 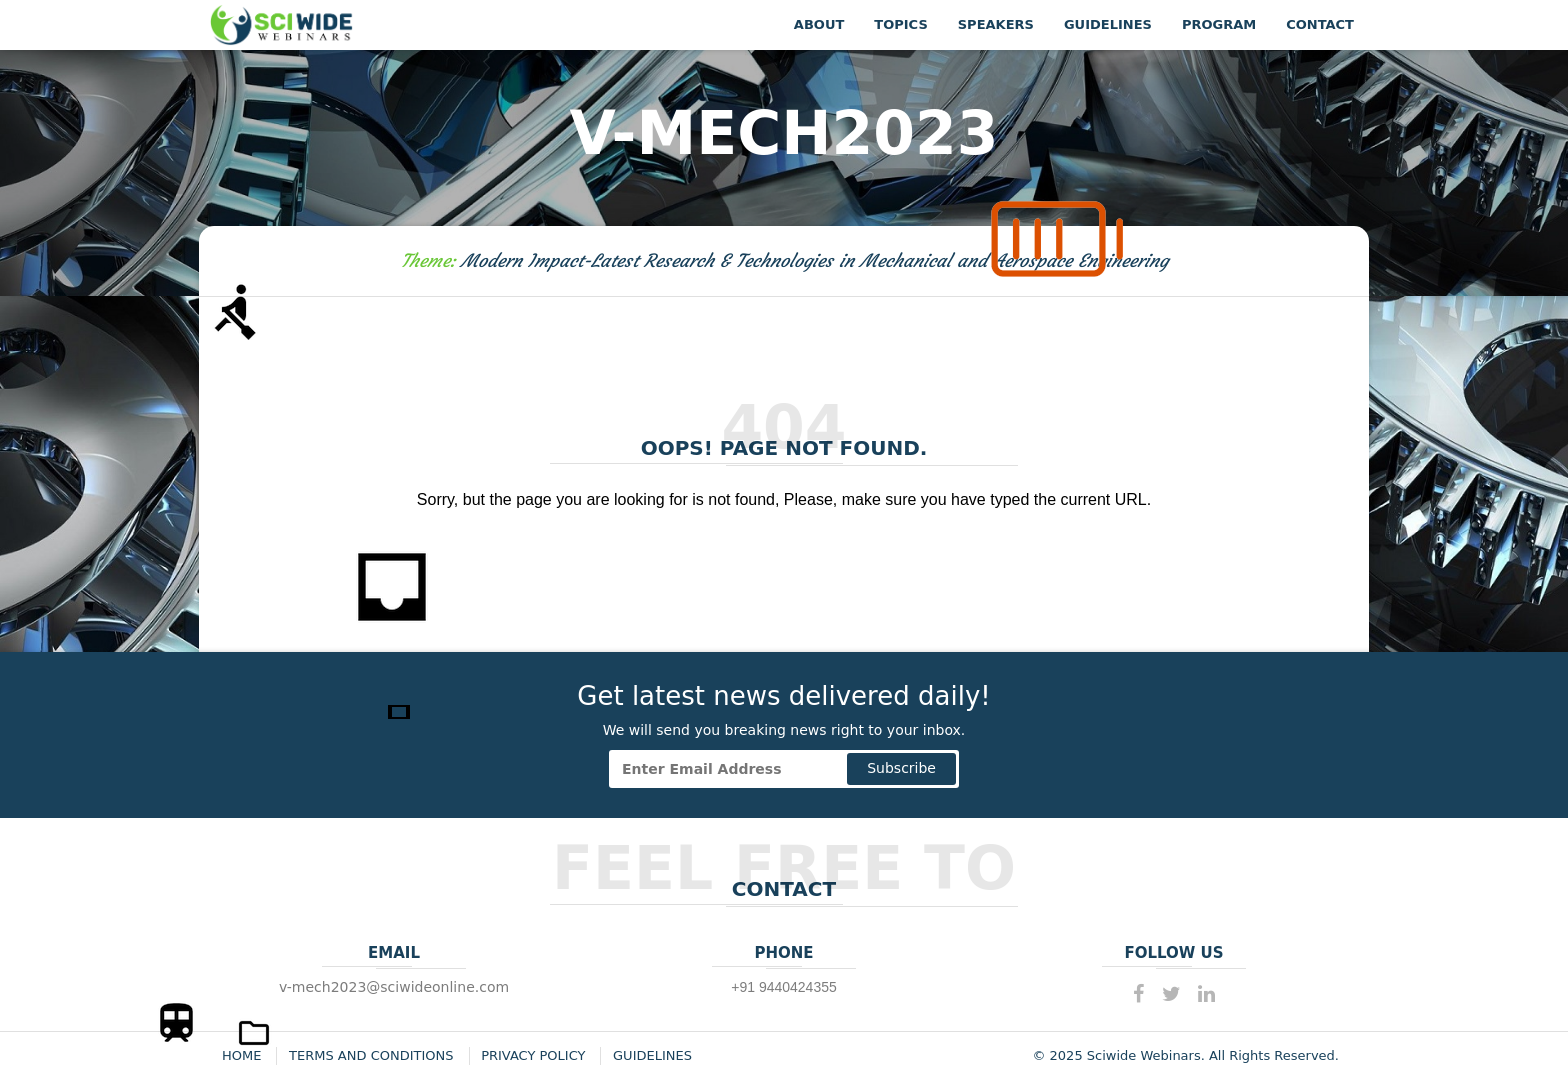 I want to click on access rowing or kayaking activities, so click(x=234, y=311).